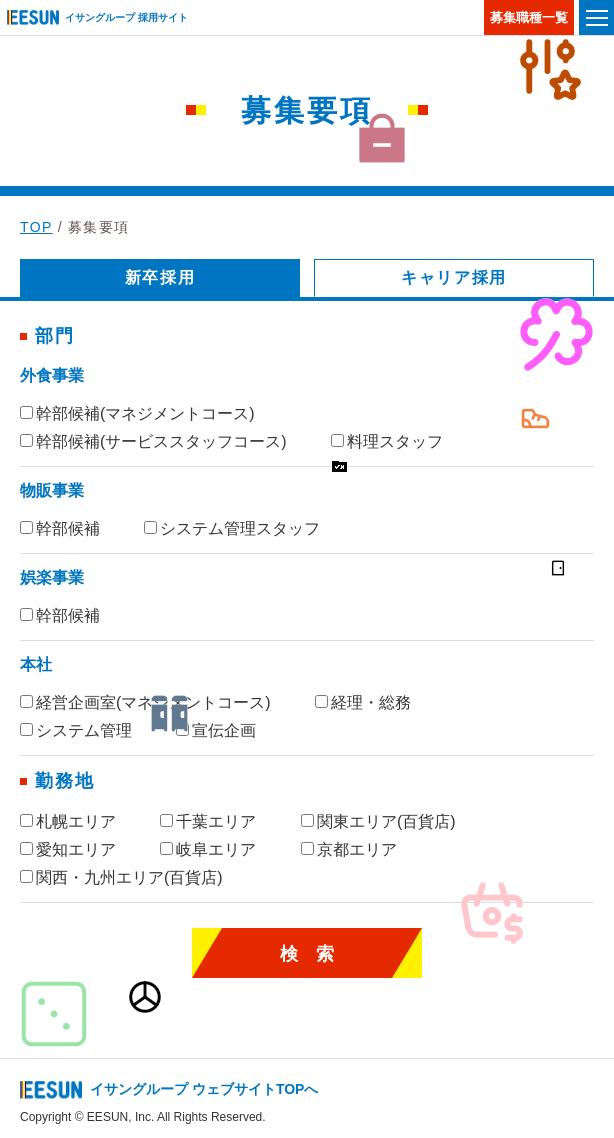  What do you see at coordinates (54, 1014) in the screenshot?
I see `randomize or shuffle content` at bounding box center [54, 1014].